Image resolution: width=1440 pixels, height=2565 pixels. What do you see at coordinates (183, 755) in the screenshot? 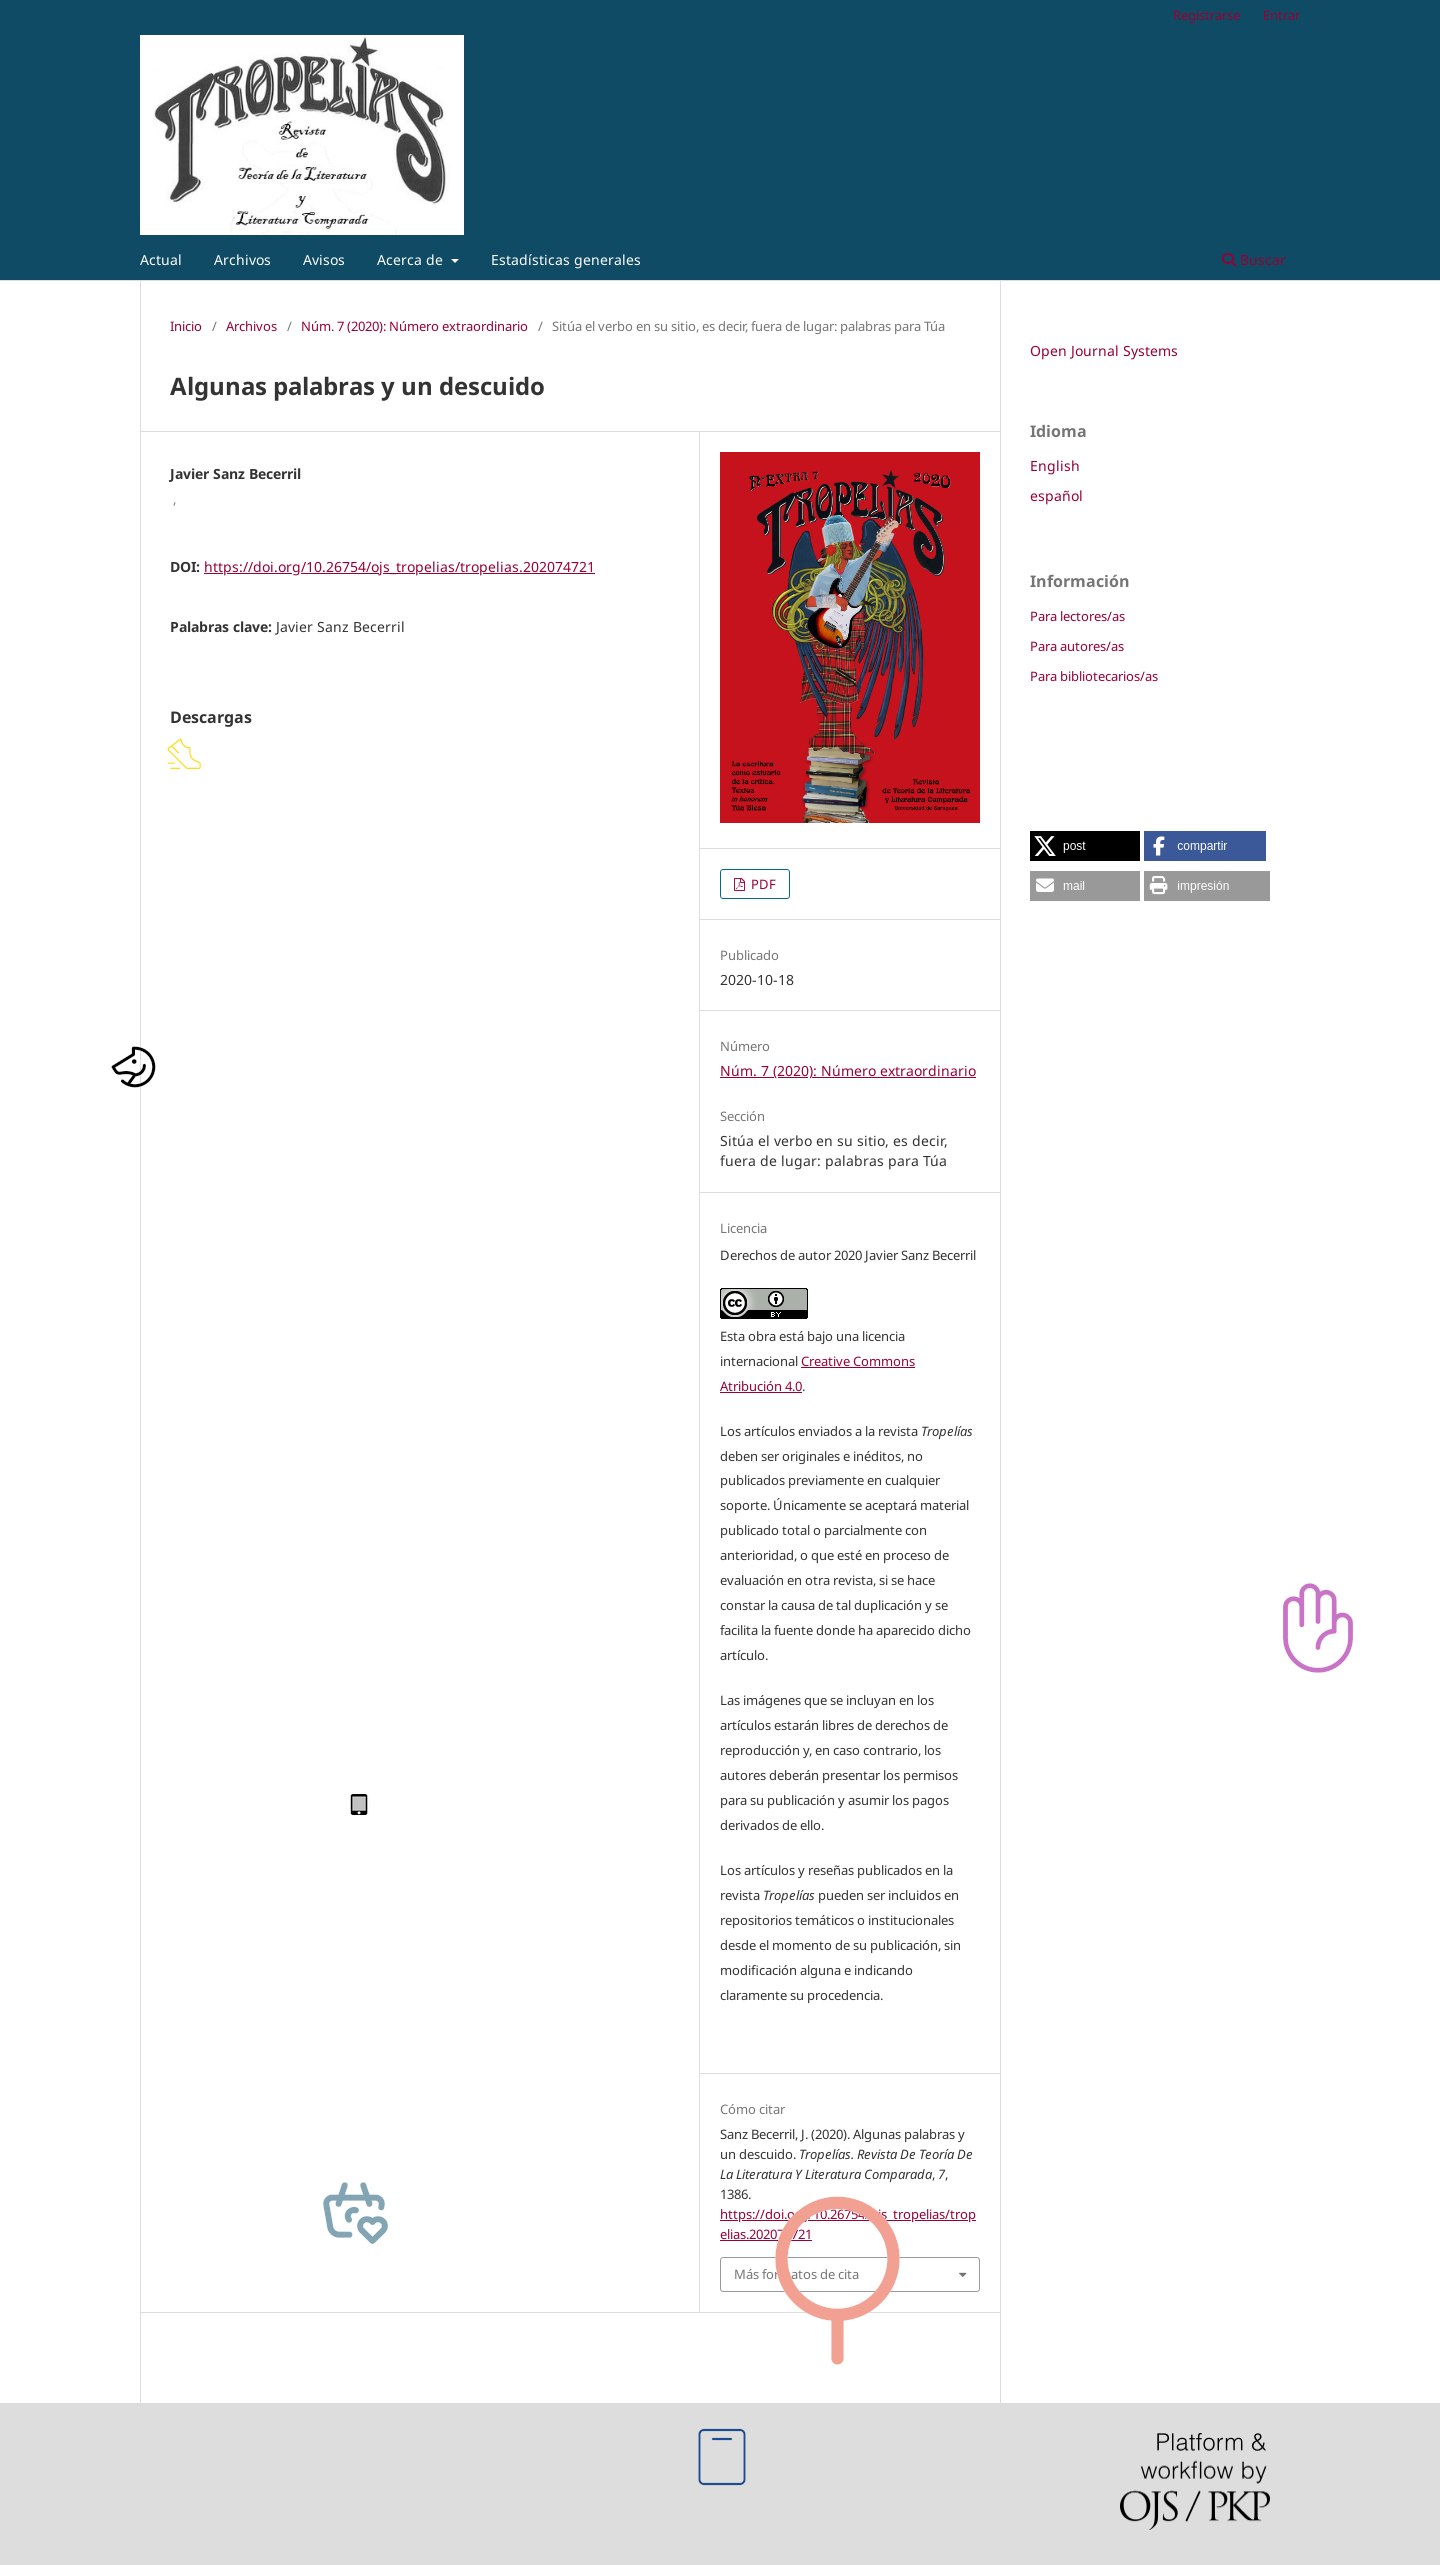
I see `track your running or walking activity` at bounding box center [183, 755].